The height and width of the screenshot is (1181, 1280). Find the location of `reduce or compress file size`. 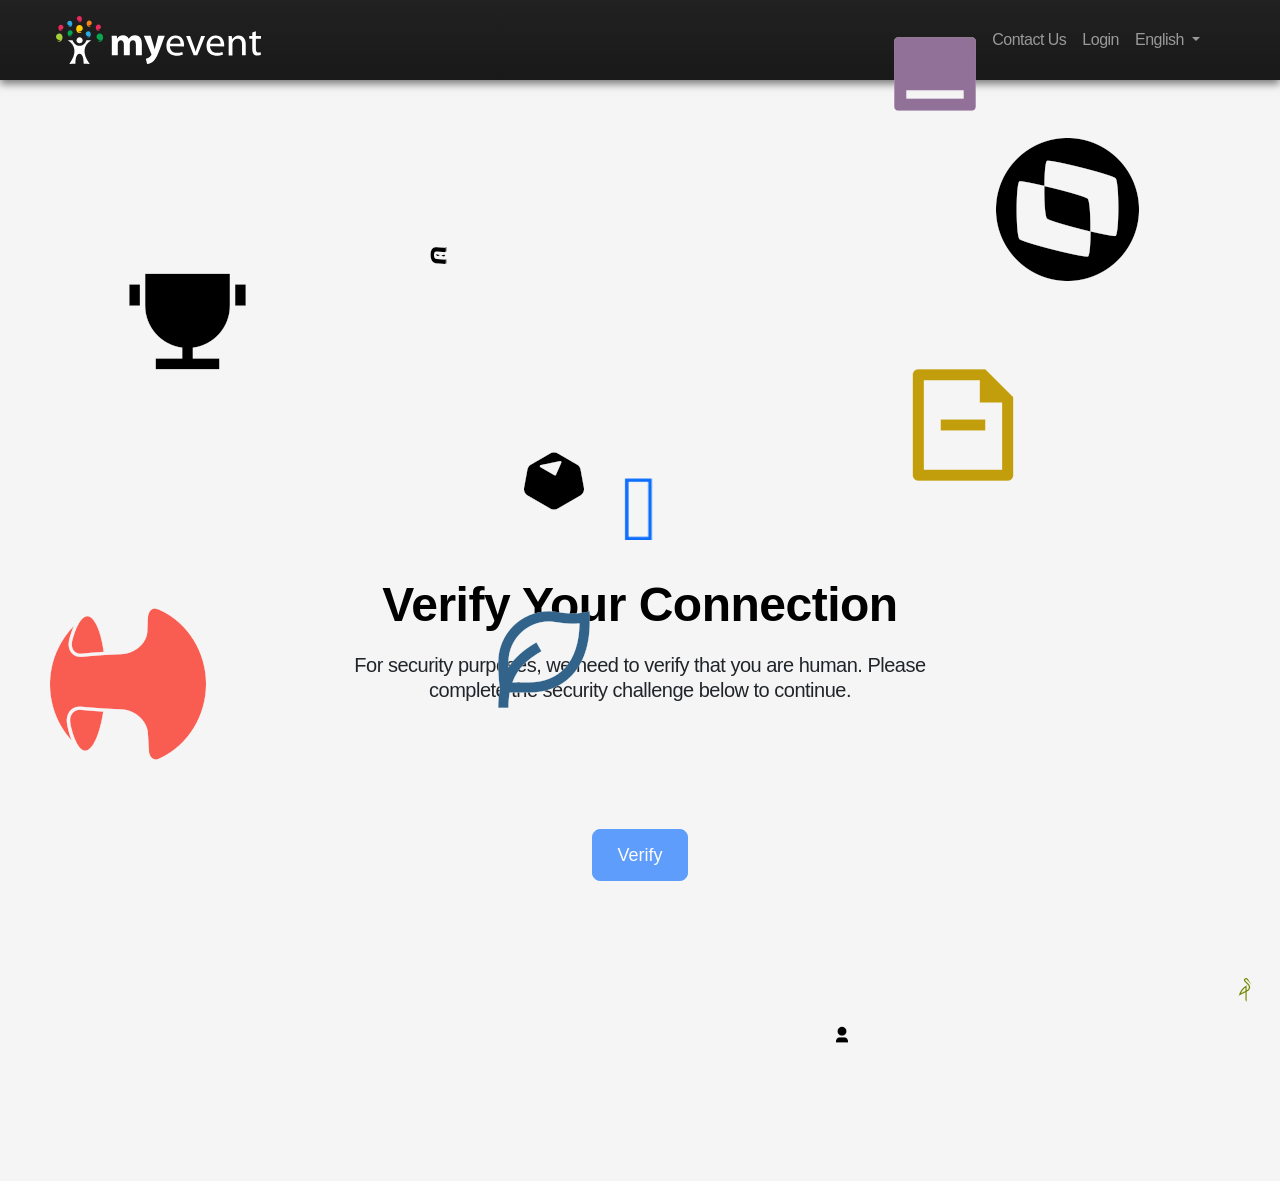

reduce or compress file size is located at coordinates (963, 425).